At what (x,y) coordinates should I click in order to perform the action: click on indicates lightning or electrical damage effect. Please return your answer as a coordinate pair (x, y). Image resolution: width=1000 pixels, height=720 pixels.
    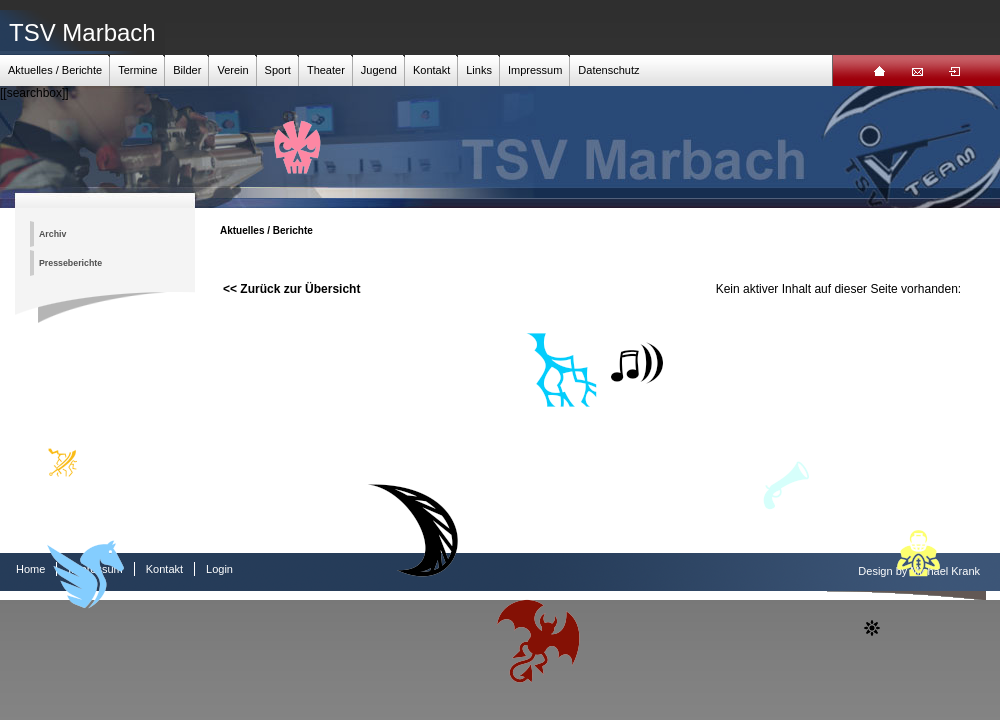
    Looking at the image, I should click on (559, 370).